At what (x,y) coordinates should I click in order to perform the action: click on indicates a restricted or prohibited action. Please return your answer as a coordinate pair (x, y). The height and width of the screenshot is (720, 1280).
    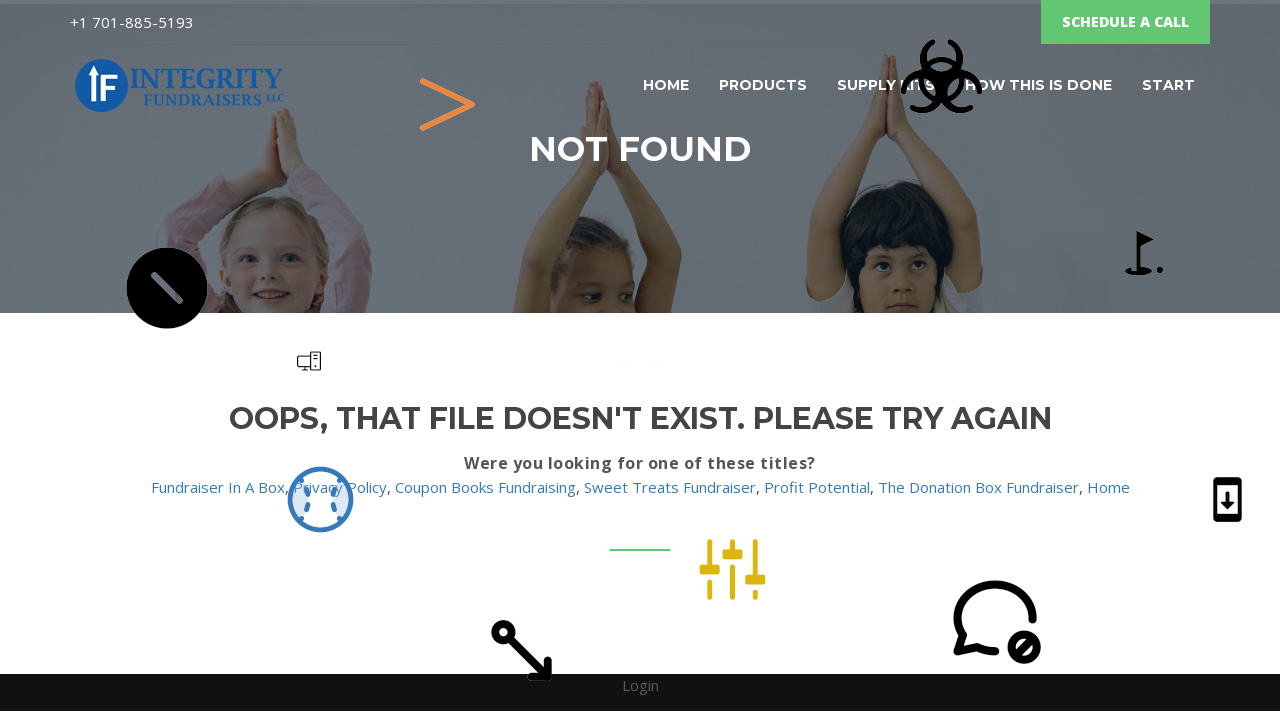
    Looking at the image, I should click on (167, 288).